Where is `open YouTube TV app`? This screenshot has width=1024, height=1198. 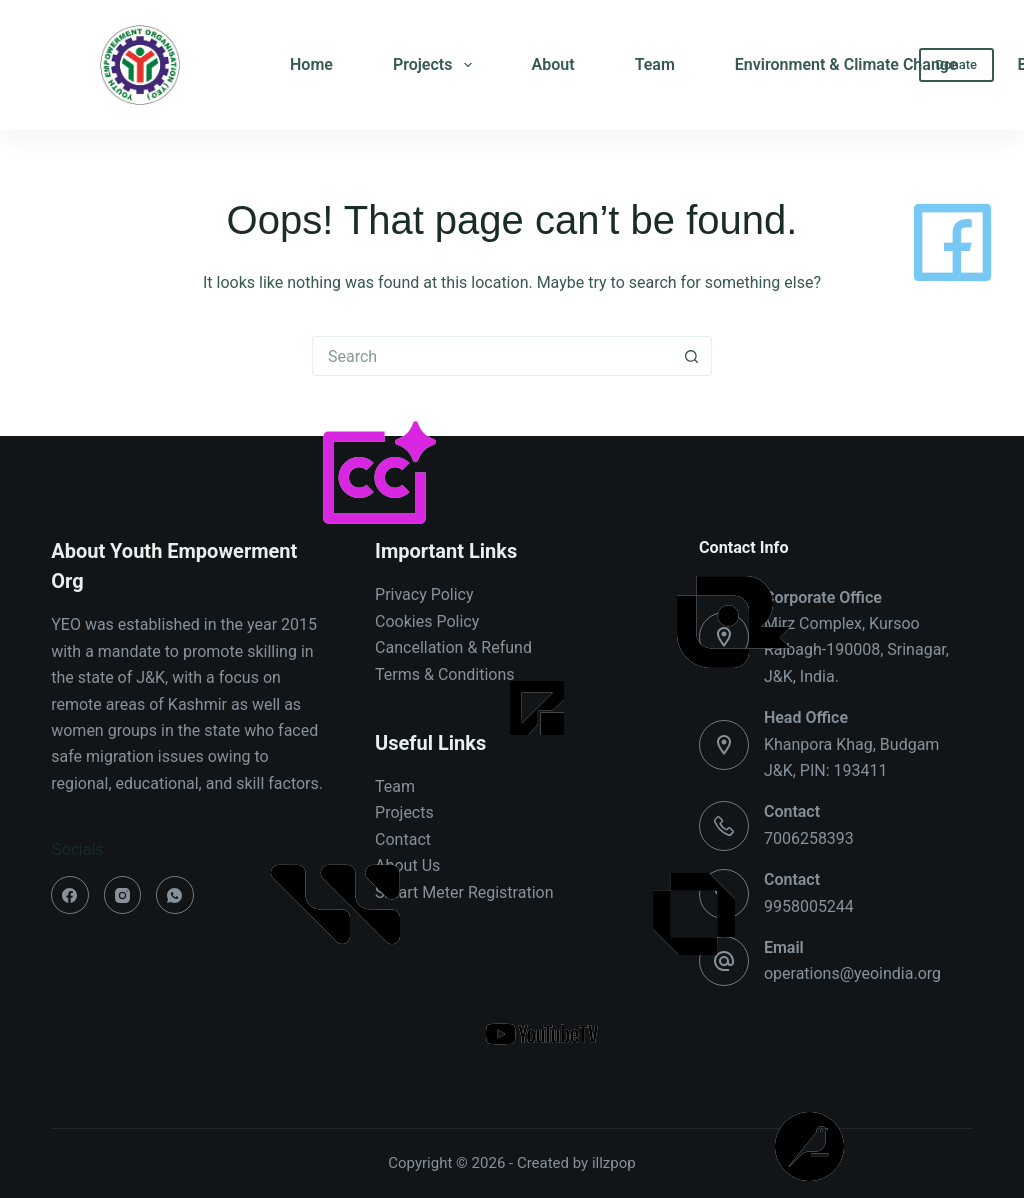 open YouTube TV app is located at coordinates (542, 1034).